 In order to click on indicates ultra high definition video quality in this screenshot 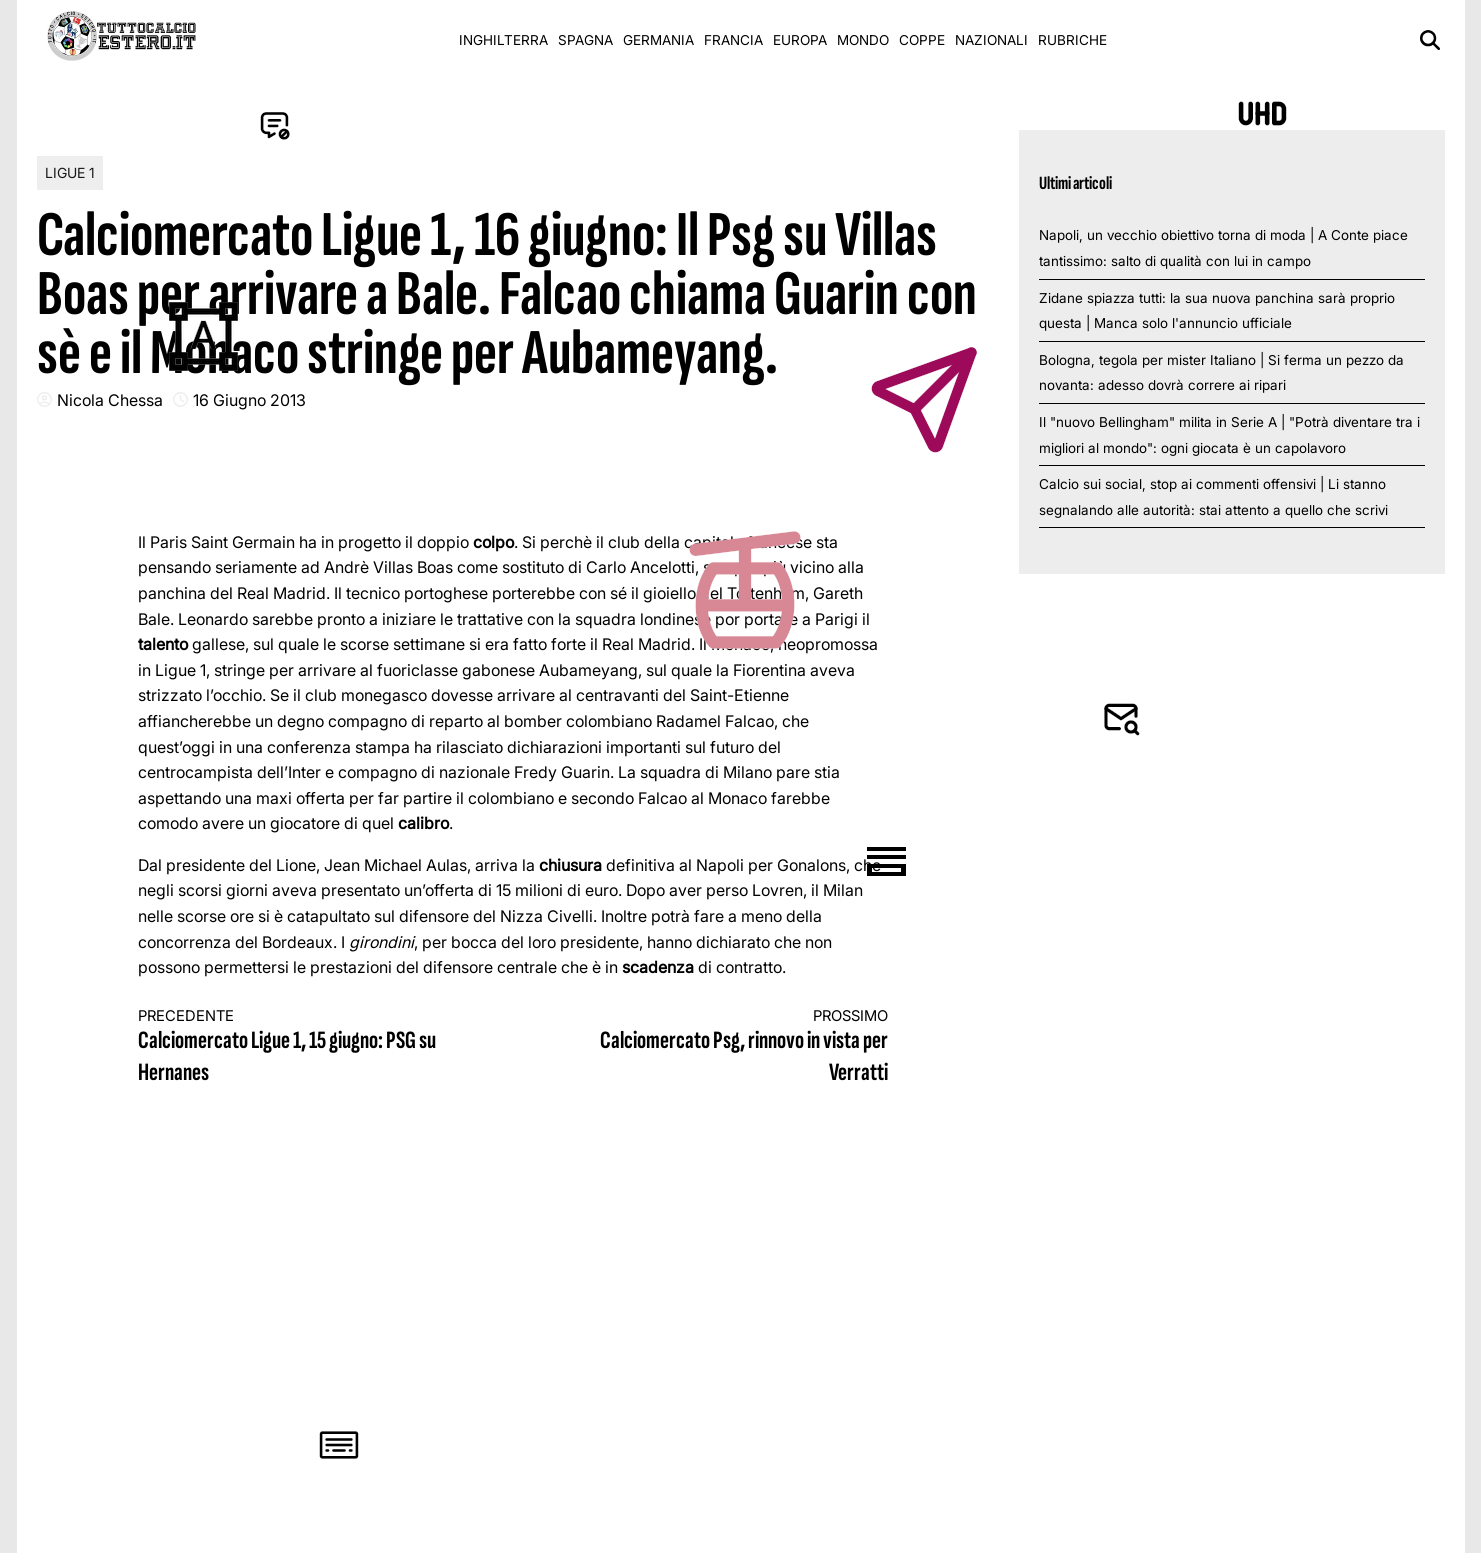, I will do `click(1262, 113)`.